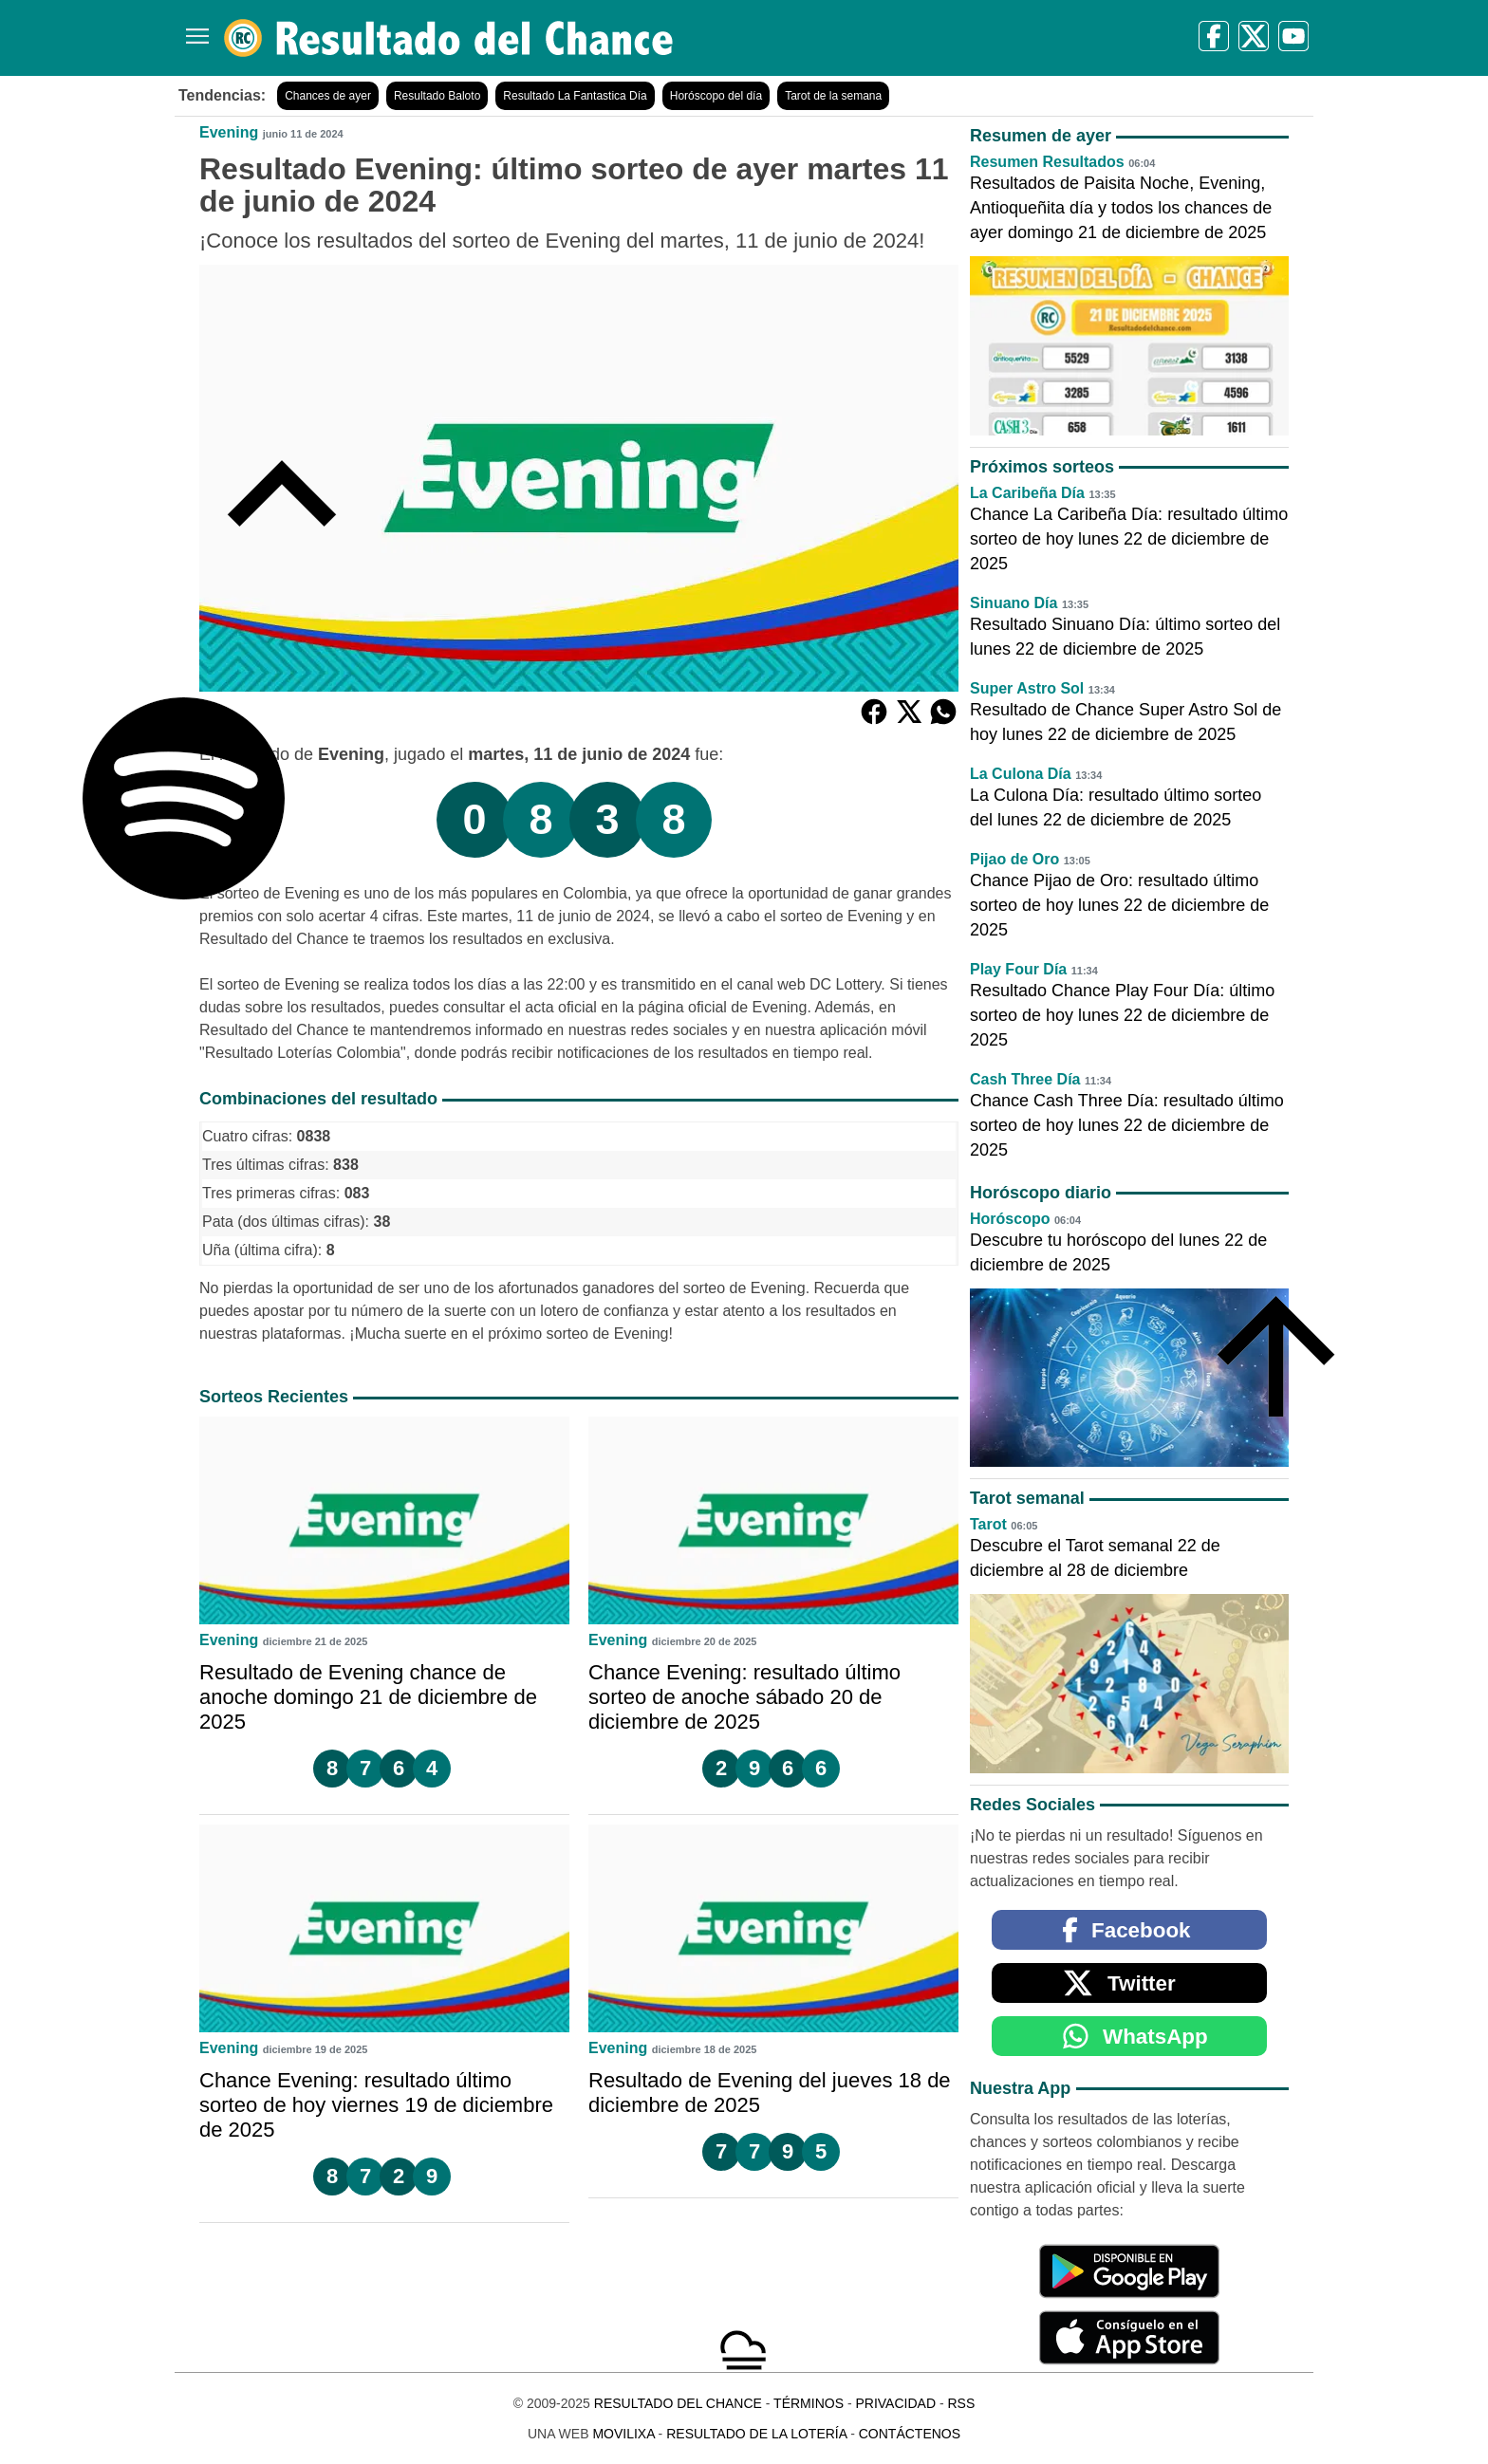 Image resolution: width=1488 pixels, height=2464 pixels. Describe the element at coordinates (183, 798) in the screenshot. I see `open Spotify` at that location.